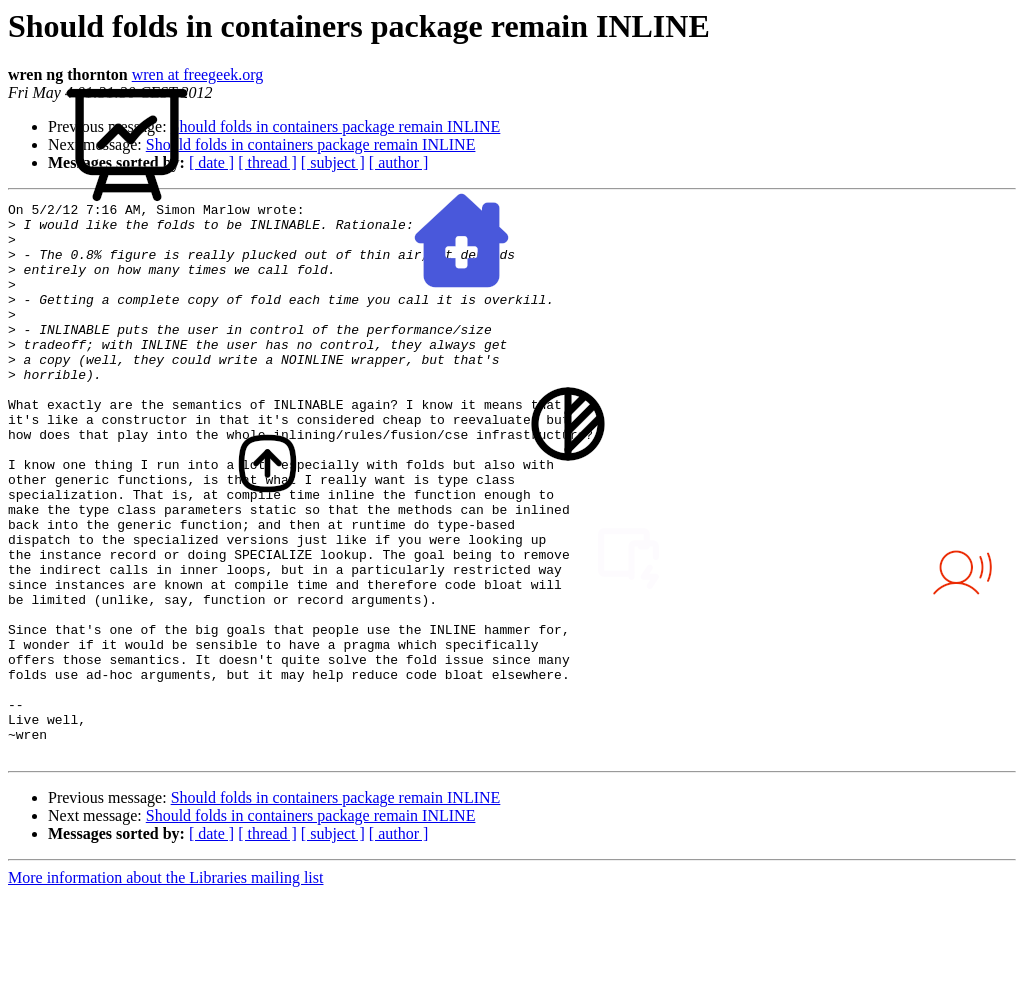  What do you see at coordinates (628, 555) in the screenshot?
I see `device charging or power status` at bounding box center [628, 555].